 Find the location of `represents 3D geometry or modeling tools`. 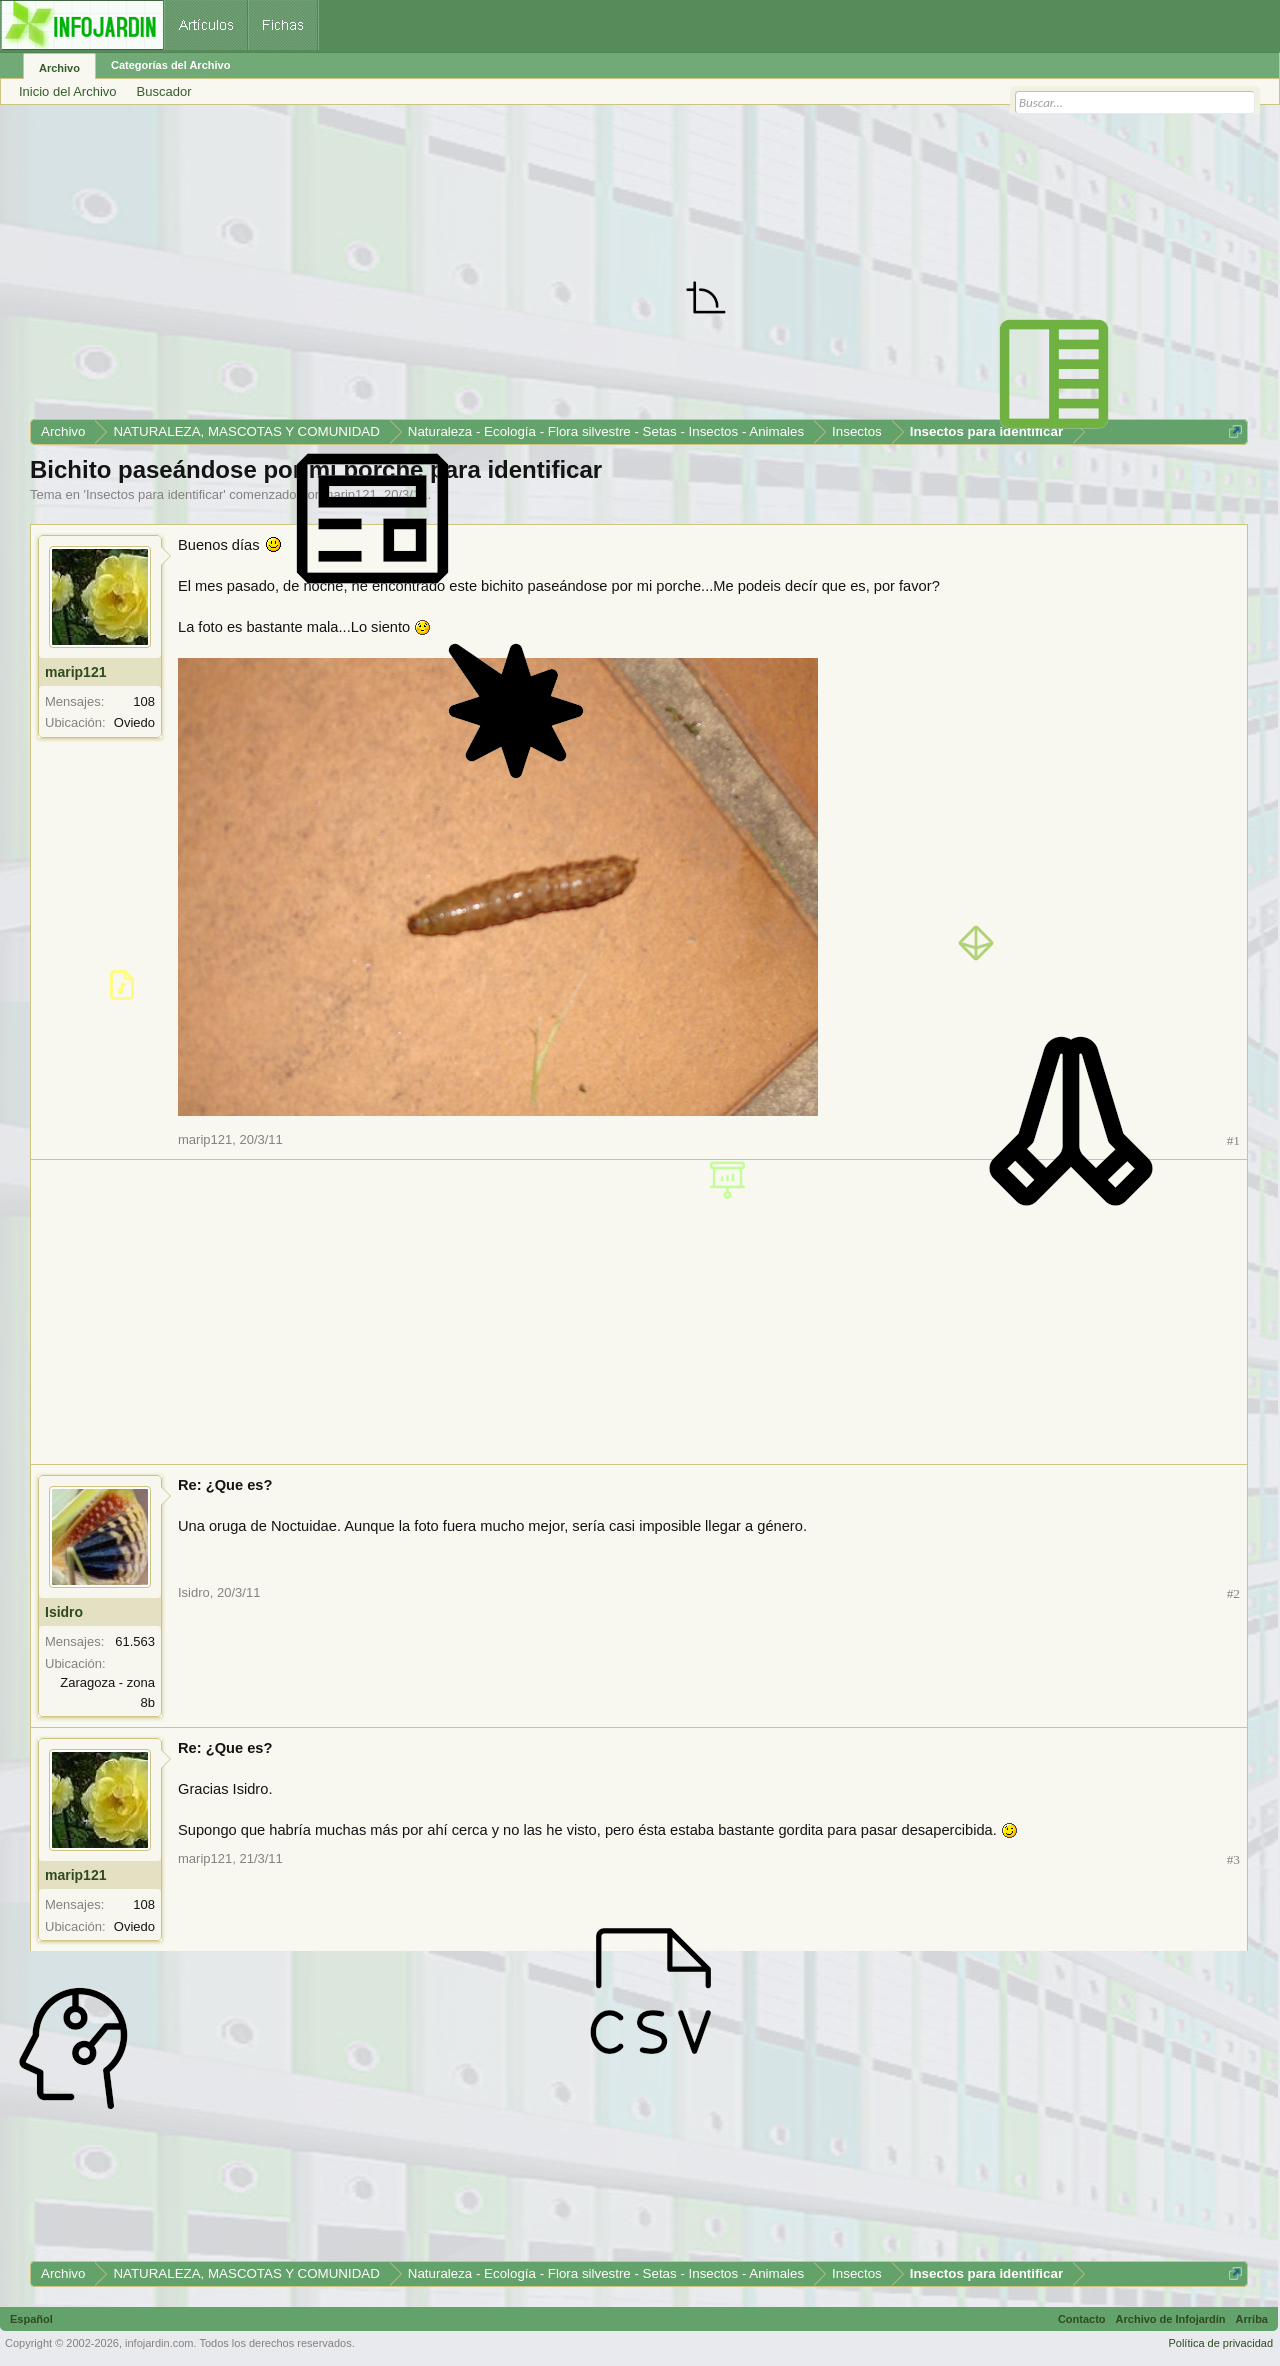

represents 3D geometry or modeling tools is located at coordinates (976, 943).